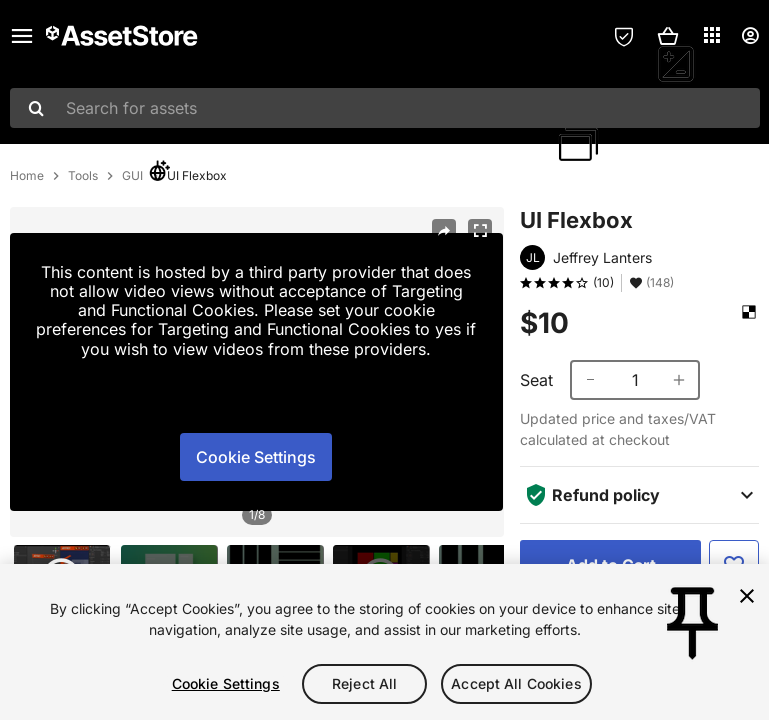 This screenshot has height=720, width=769. Describe the element at coordinates (578, 144) in the screenshot. I see `view stacked cards or layers` at that location.